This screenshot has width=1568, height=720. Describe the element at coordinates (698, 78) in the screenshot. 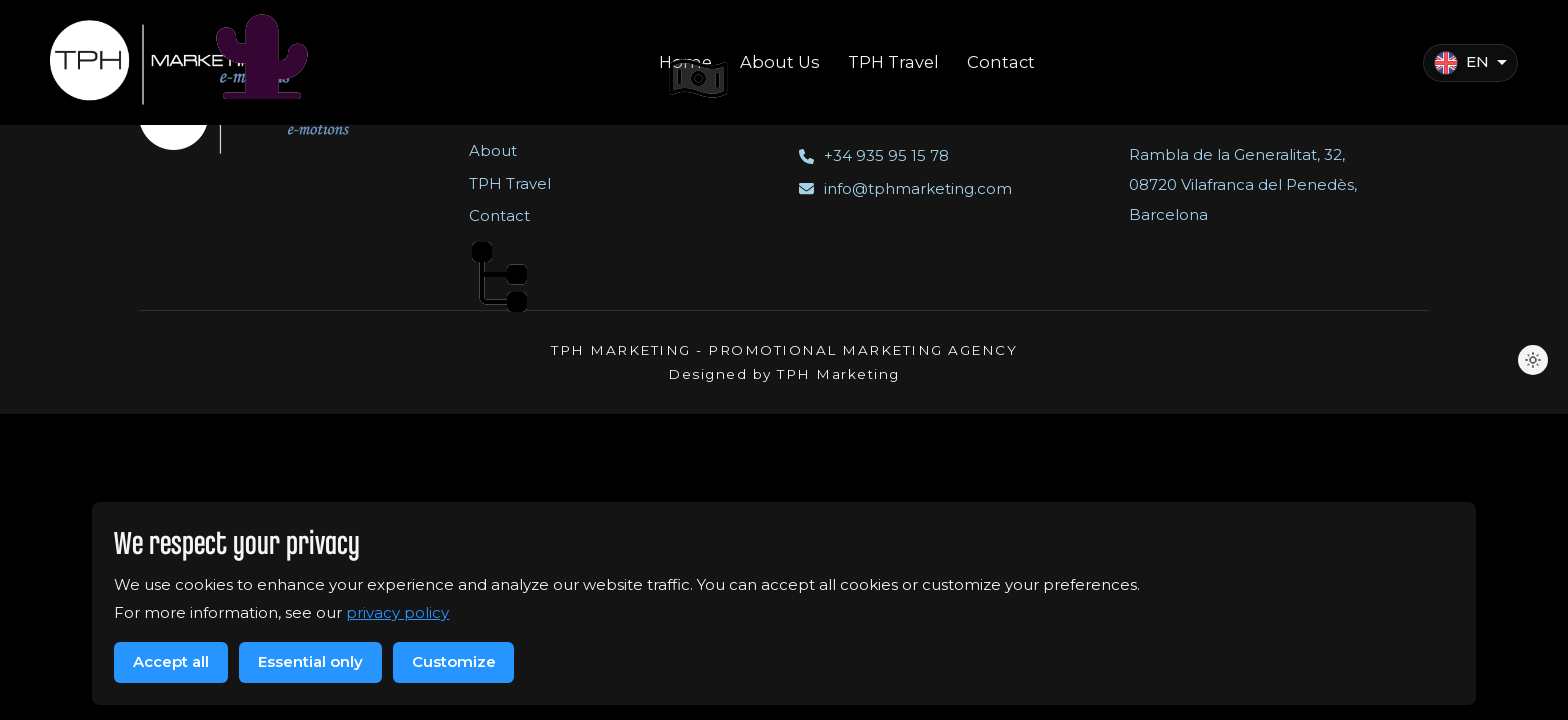

I see `view payment or transaction details` at that location.